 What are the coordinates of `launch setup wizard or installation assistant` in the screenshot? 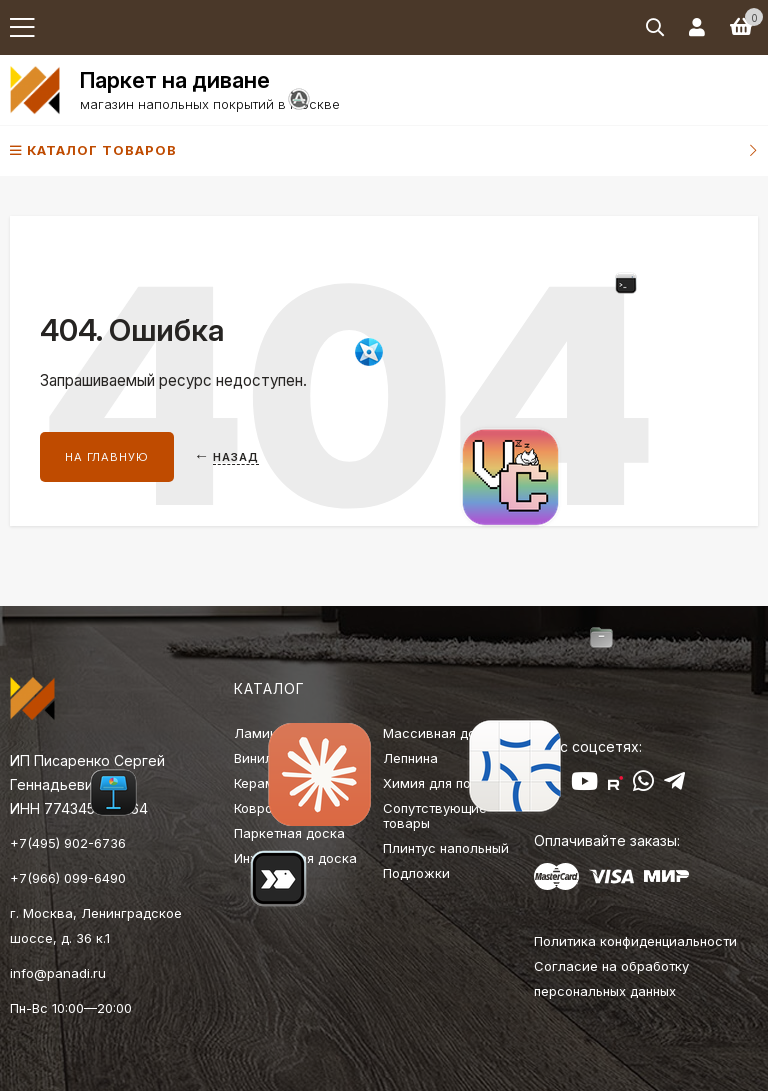 It's located at (369, 352).